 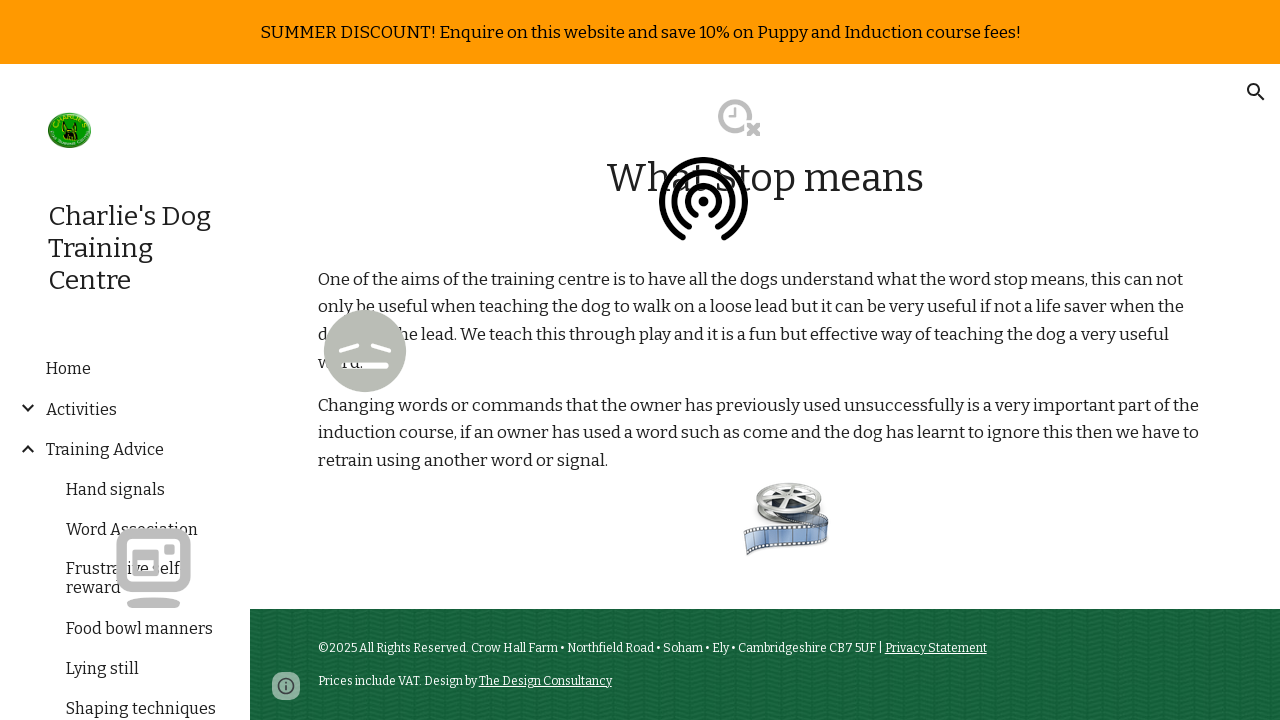 I want to click on connect to a network server, so click(x=703, y=201).